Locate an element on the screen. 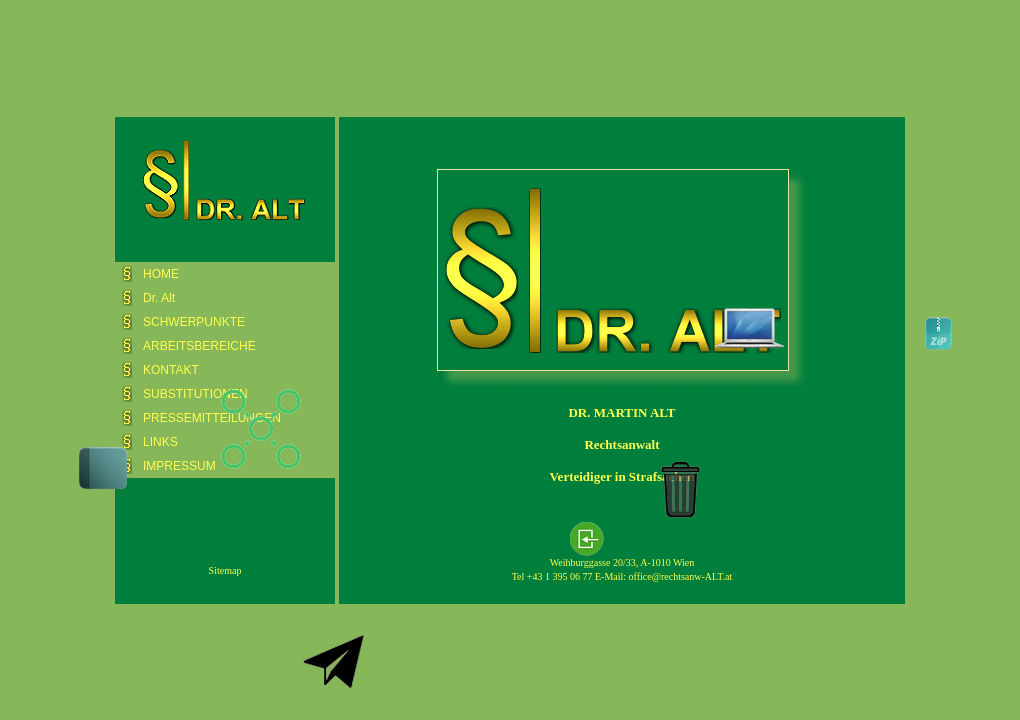  access the desktop folder is located at coordinates (103, 467).